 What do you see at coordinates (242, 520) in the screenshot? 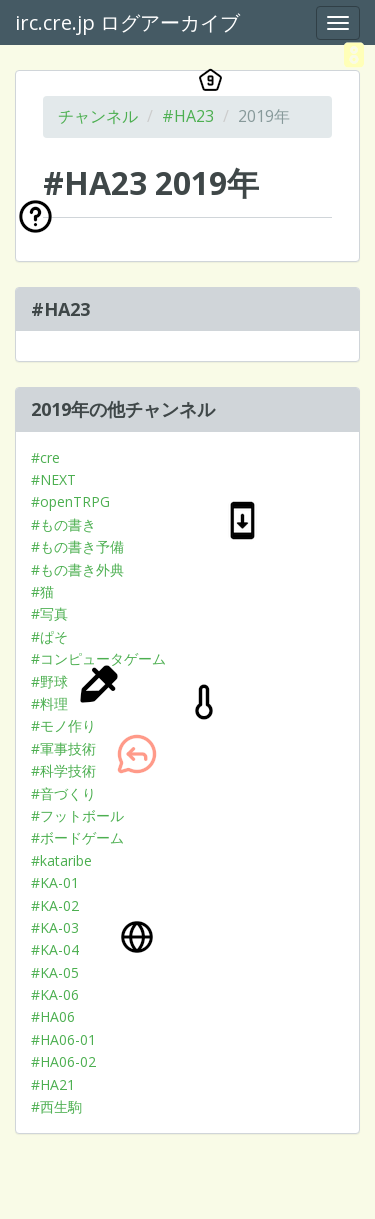
I see `download a system update to your device` at bounding box center [242, 520].